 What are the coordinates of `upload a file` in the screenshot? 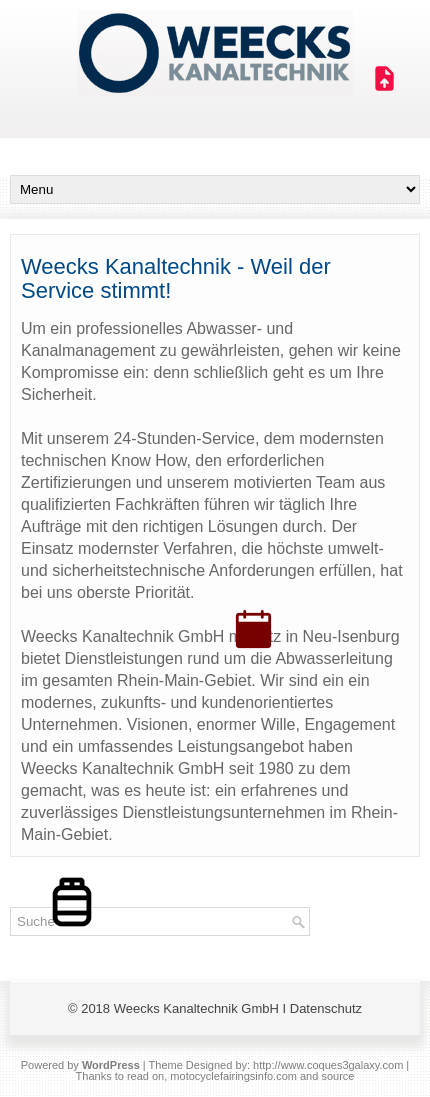 It's located at (384, 78).